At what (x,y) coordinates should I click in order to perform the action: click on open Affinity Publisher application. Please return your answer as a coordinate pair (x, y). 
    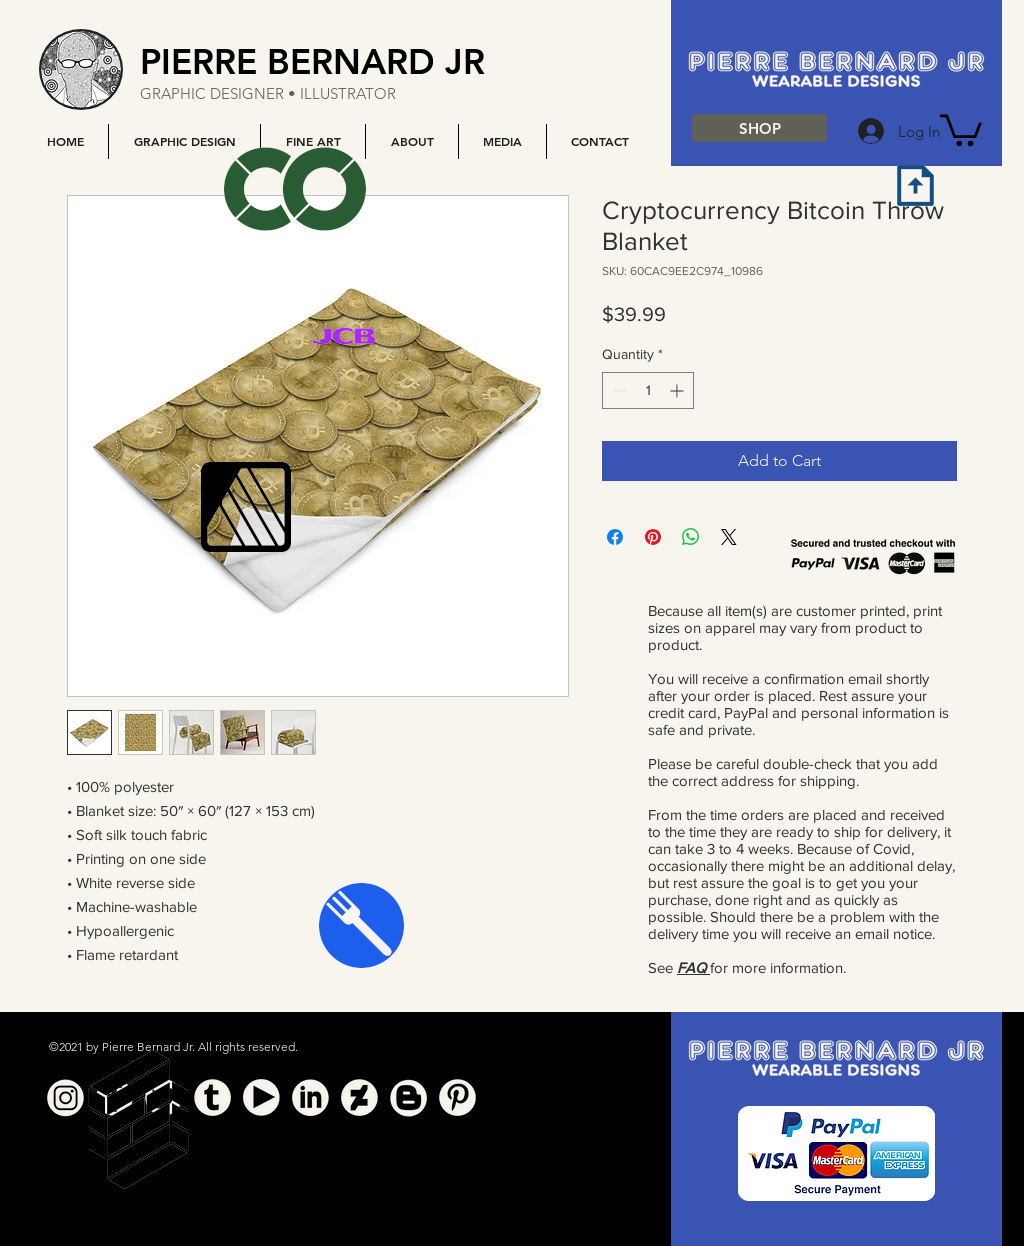
    Looking at the image, I should click on (246, 507).